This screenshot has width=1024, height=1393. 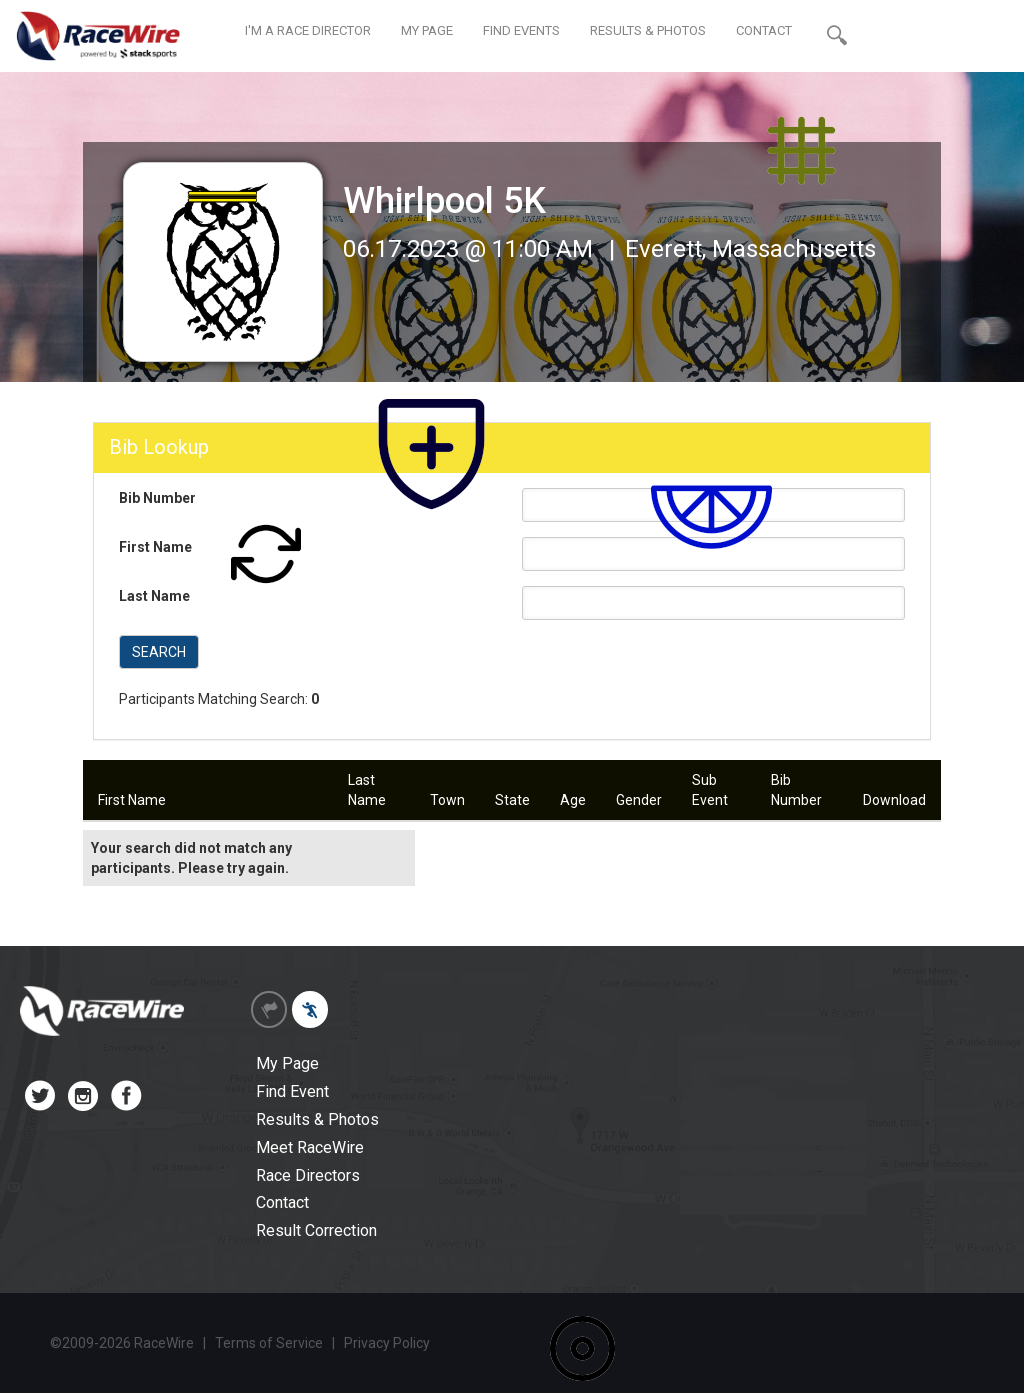 I want to click on play or access audio/music content, so click(x=582, y=1348).